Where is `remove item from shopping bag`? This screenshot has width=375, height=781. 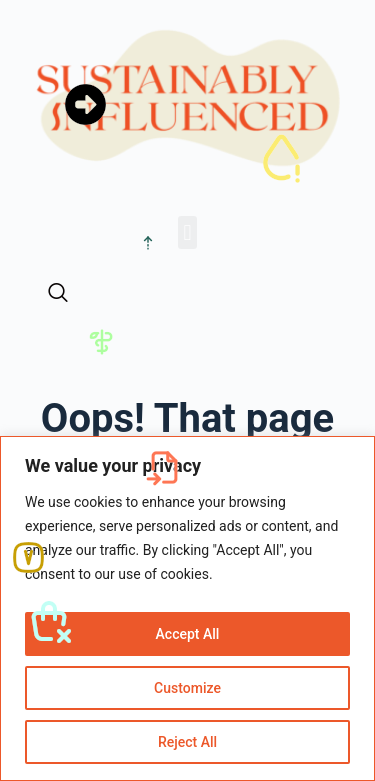 remove item from shopping bag is located at coordinates (49, 621).